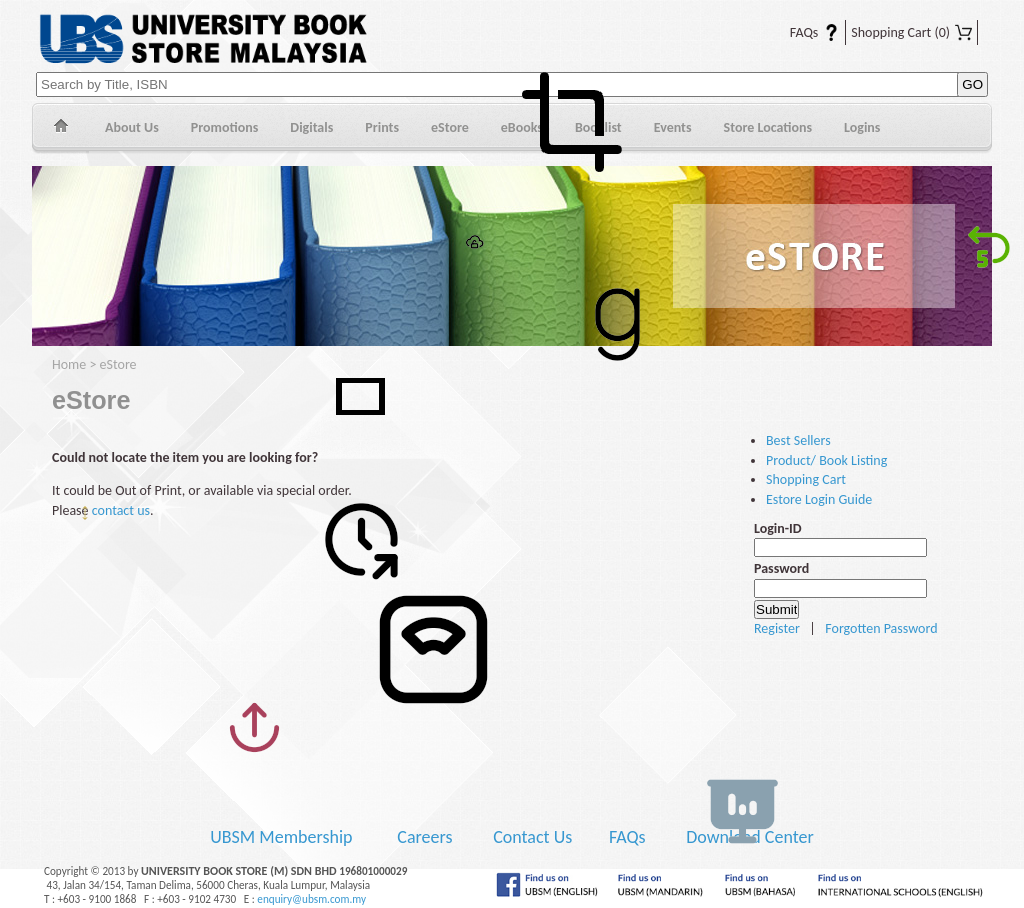 This screenshot has width=1024, height=908. Describe the element at coordinates (742, 811) in the screenshot. I see `view presentation analytics` at that location.